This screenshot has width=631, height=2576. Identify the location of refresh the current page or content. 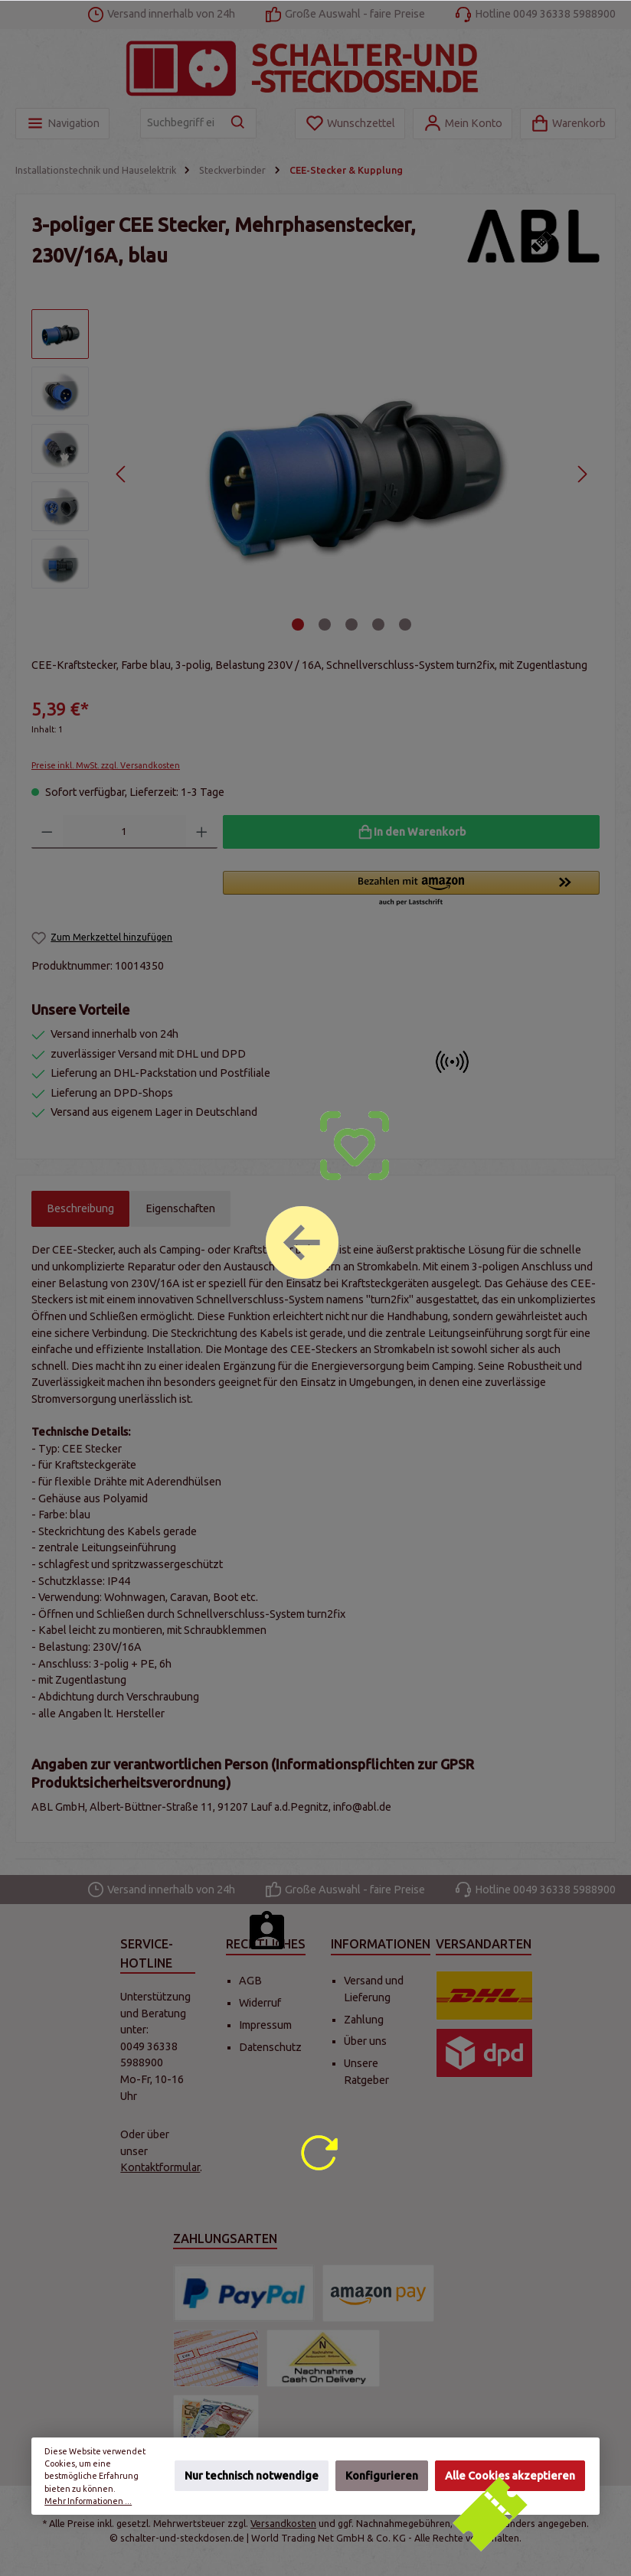
(320, 2153).